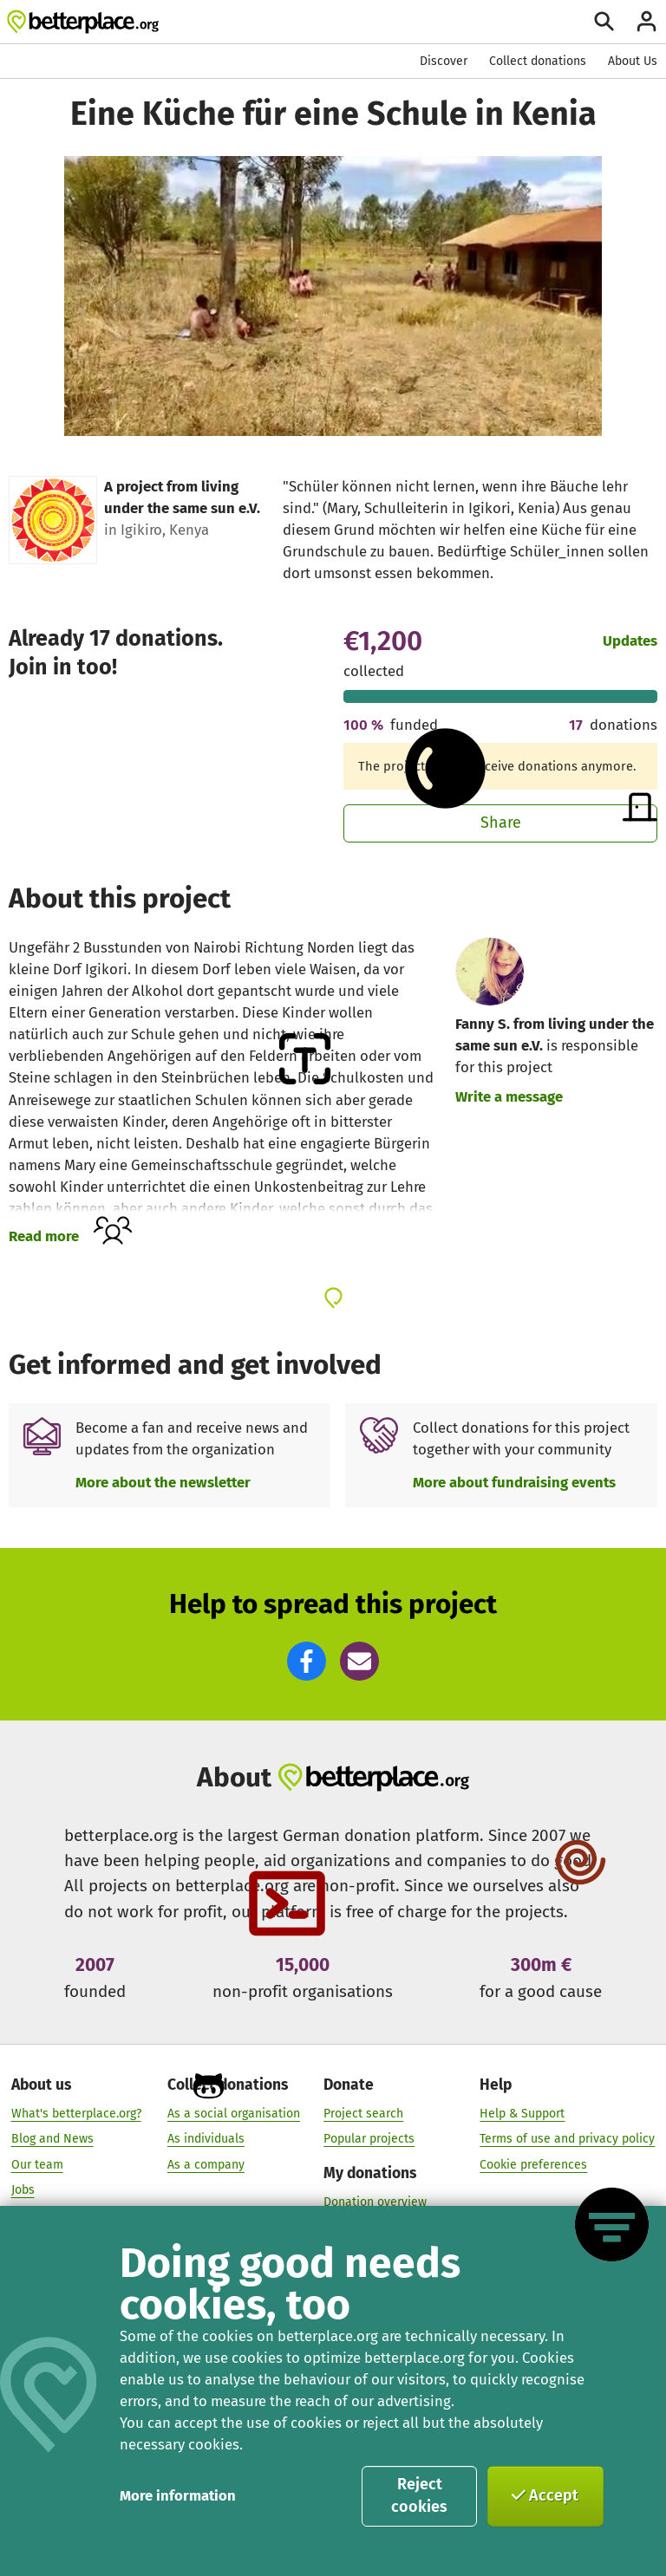 The width and height of the screenshot is (666, 2576). What do you see at coordinates (304, 1058) in the screenshot?
I see `scan image to extract text` at bounding box center [304, 1058].